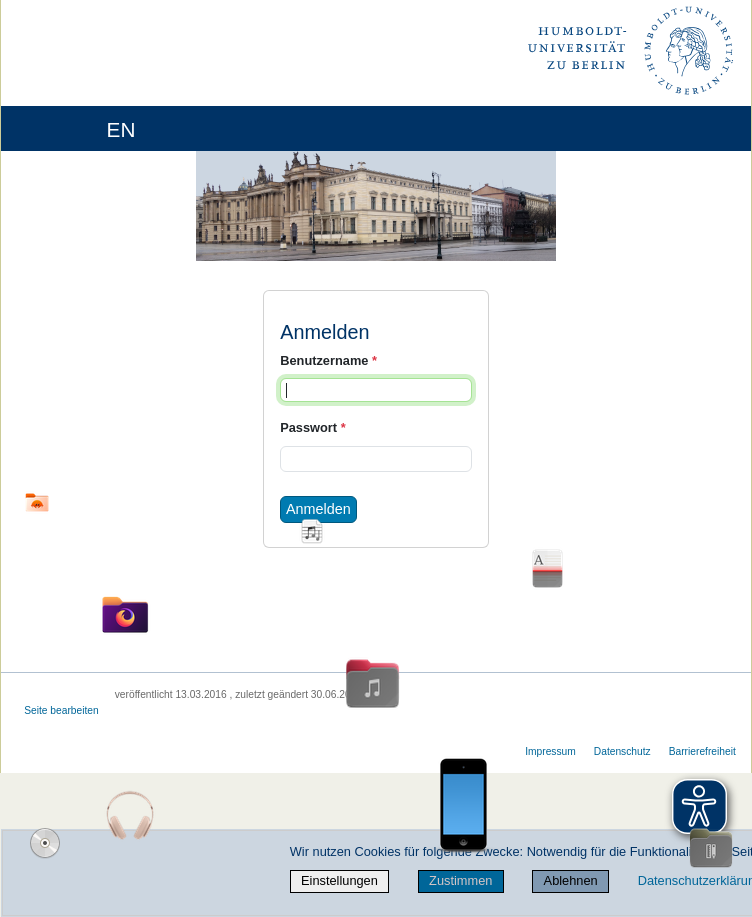  I want to click on an eMelody ringtone file, so click(312, 531).